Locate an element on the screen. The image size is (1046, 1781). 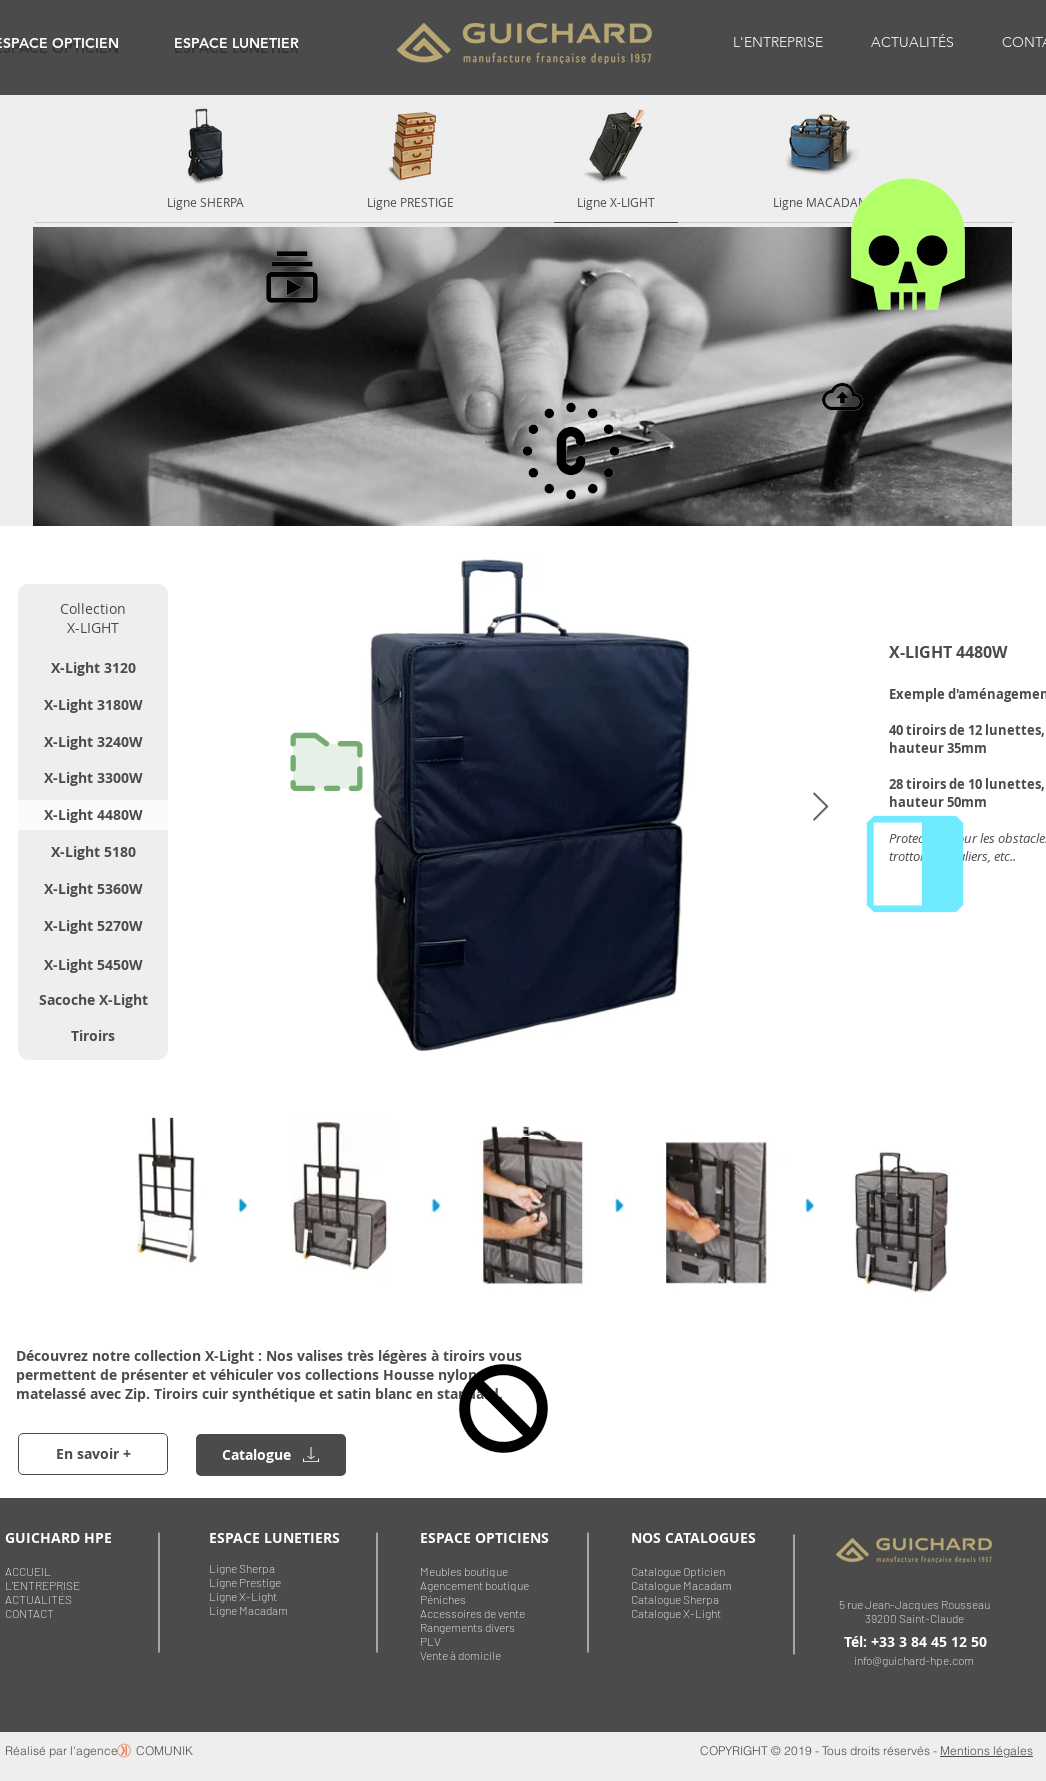
view your subscriptions is located at coordinates (292, 277).